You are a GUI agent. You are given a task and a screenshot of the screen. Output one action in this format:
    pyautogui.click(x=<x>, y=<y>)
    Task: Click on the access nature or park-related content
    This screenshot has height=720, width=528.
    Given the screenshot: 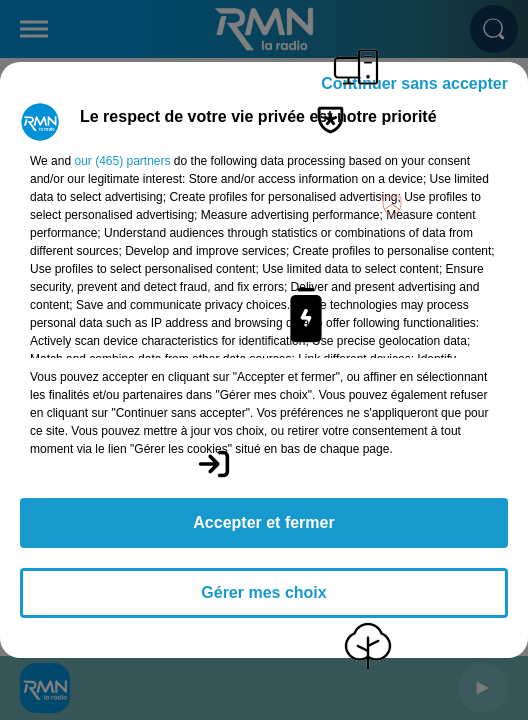 What is the action you would take?
    pyautogui.click(x=368, y=646)
    